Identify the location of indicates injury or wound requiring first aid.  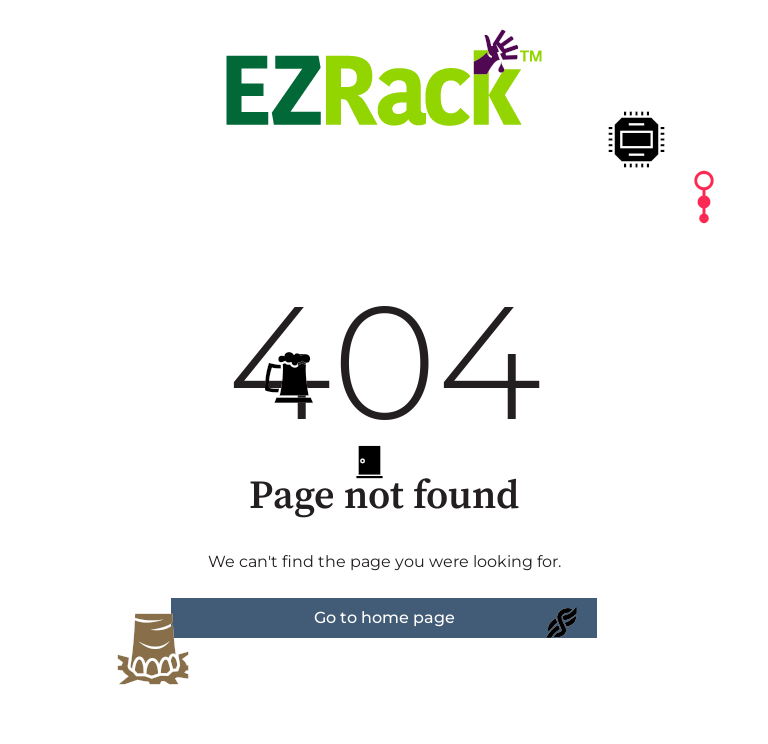
(496, 52).